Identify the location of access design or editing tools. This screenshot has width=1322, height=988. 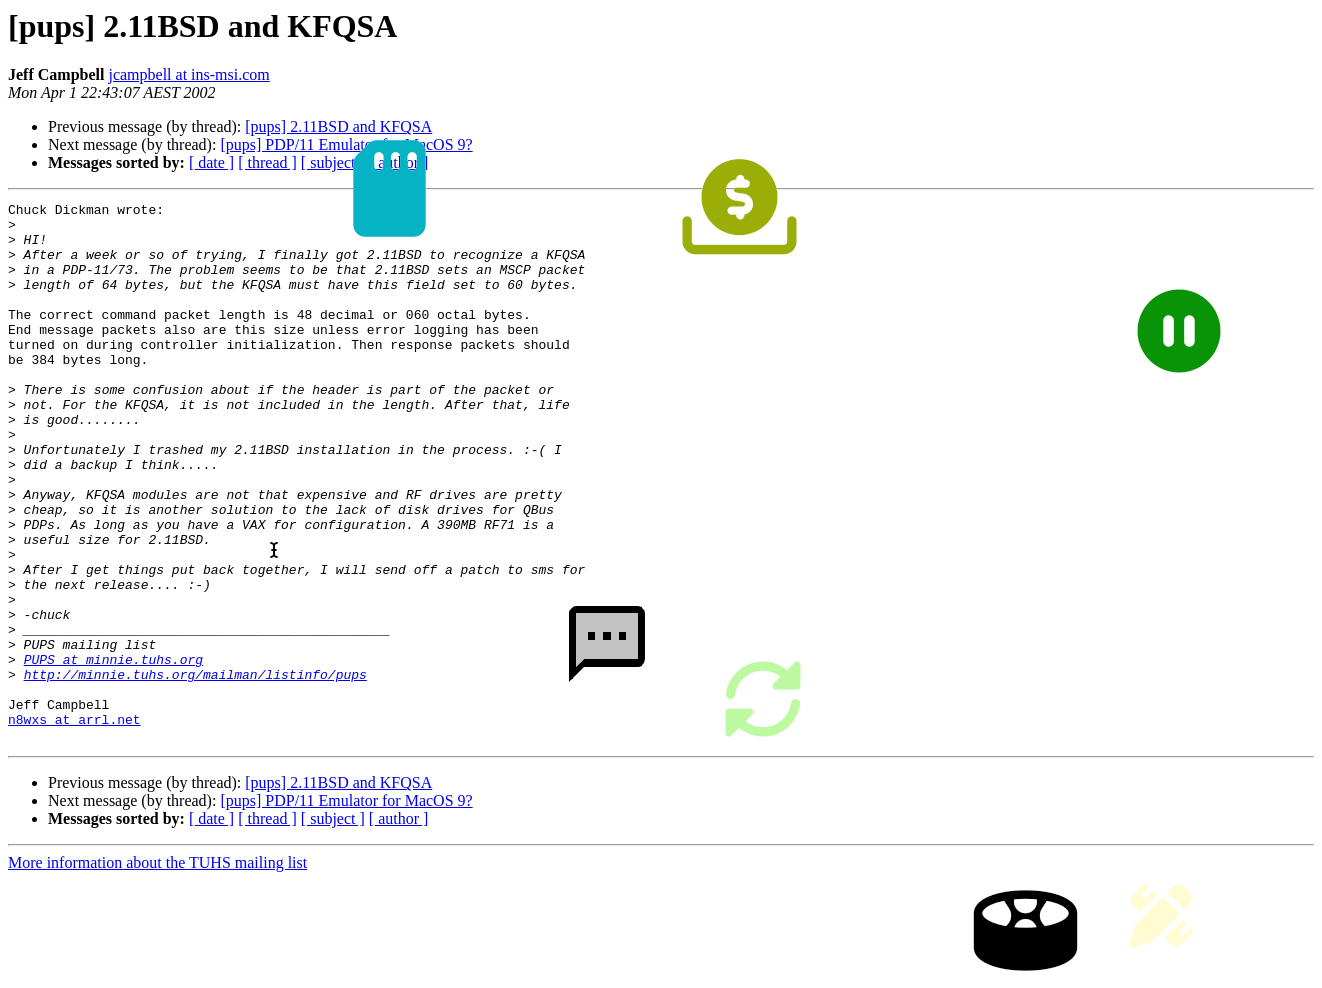
(1161, 916).